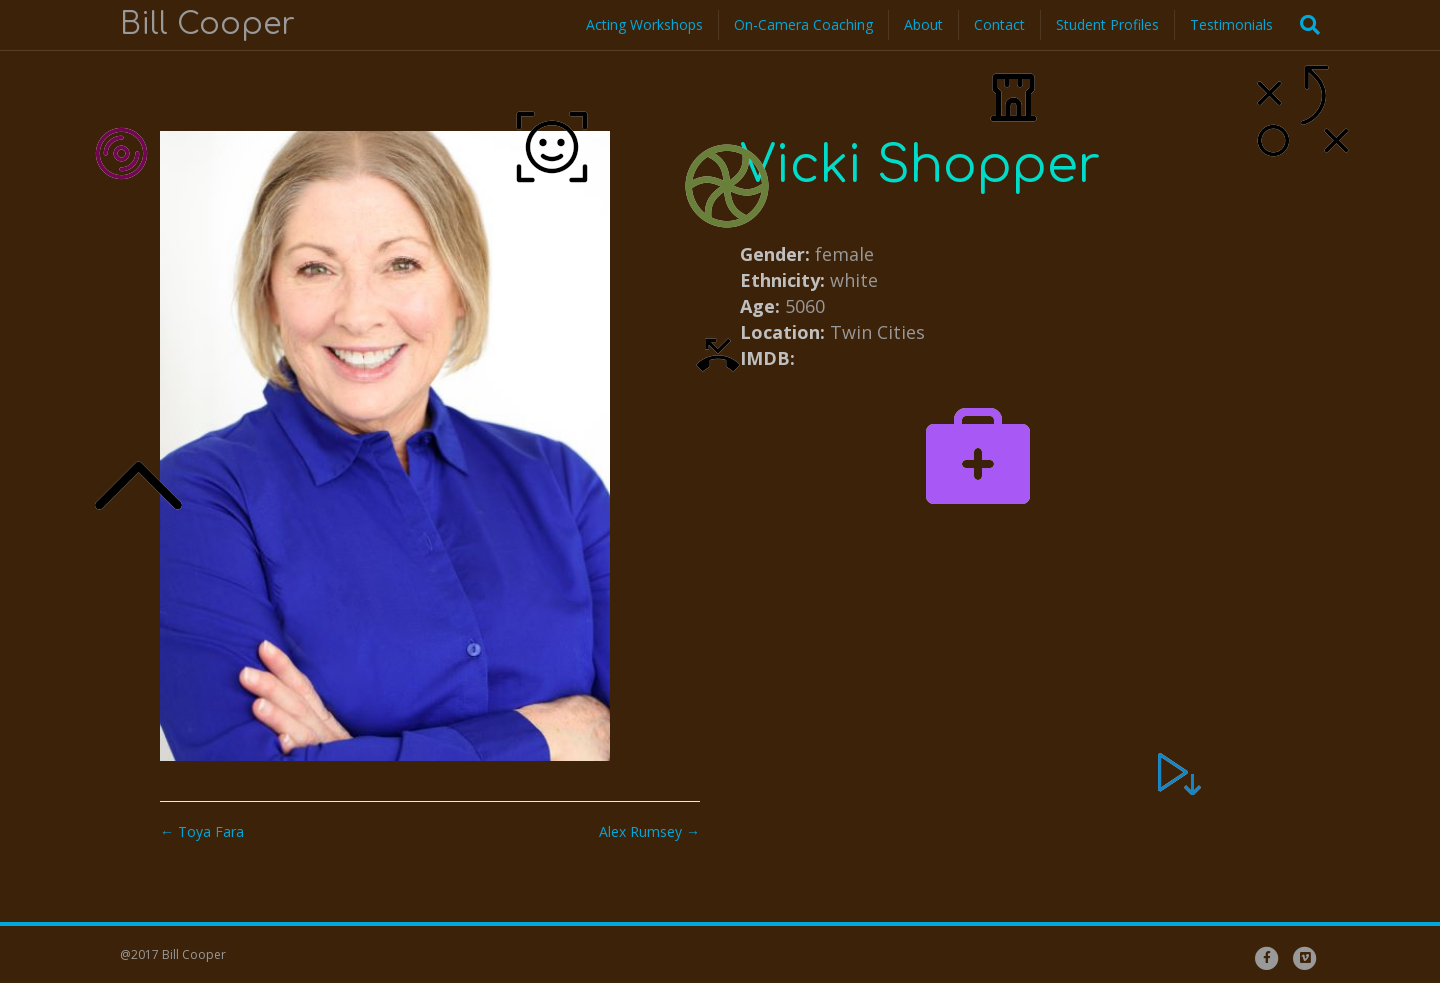  I want to click on access castle or fortress-themed game content, so click(1013, 96).